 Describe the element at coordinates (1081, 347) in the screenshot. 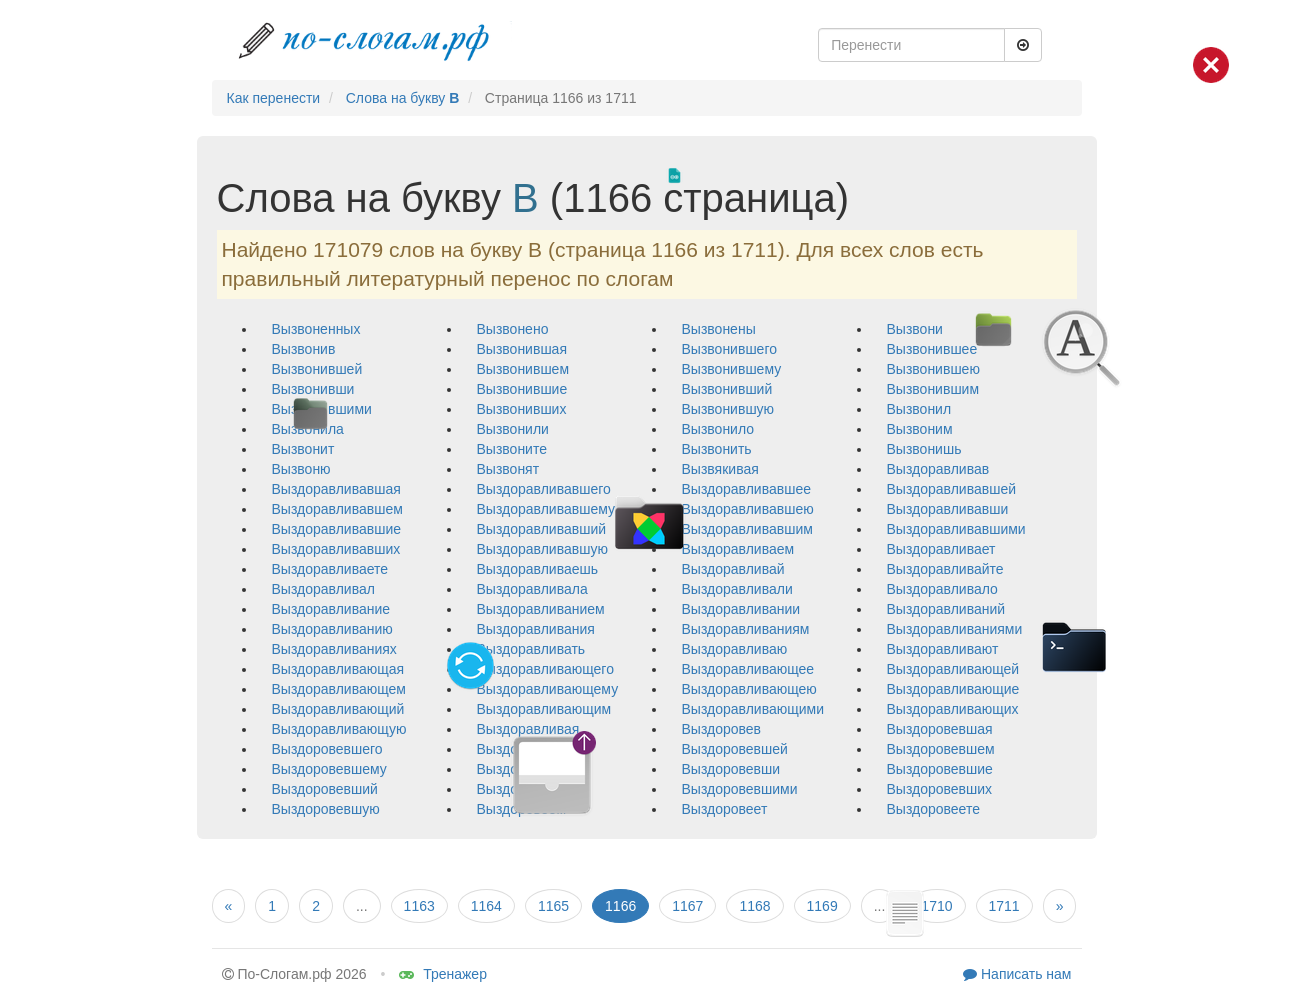

I see `search within a project` at that location.